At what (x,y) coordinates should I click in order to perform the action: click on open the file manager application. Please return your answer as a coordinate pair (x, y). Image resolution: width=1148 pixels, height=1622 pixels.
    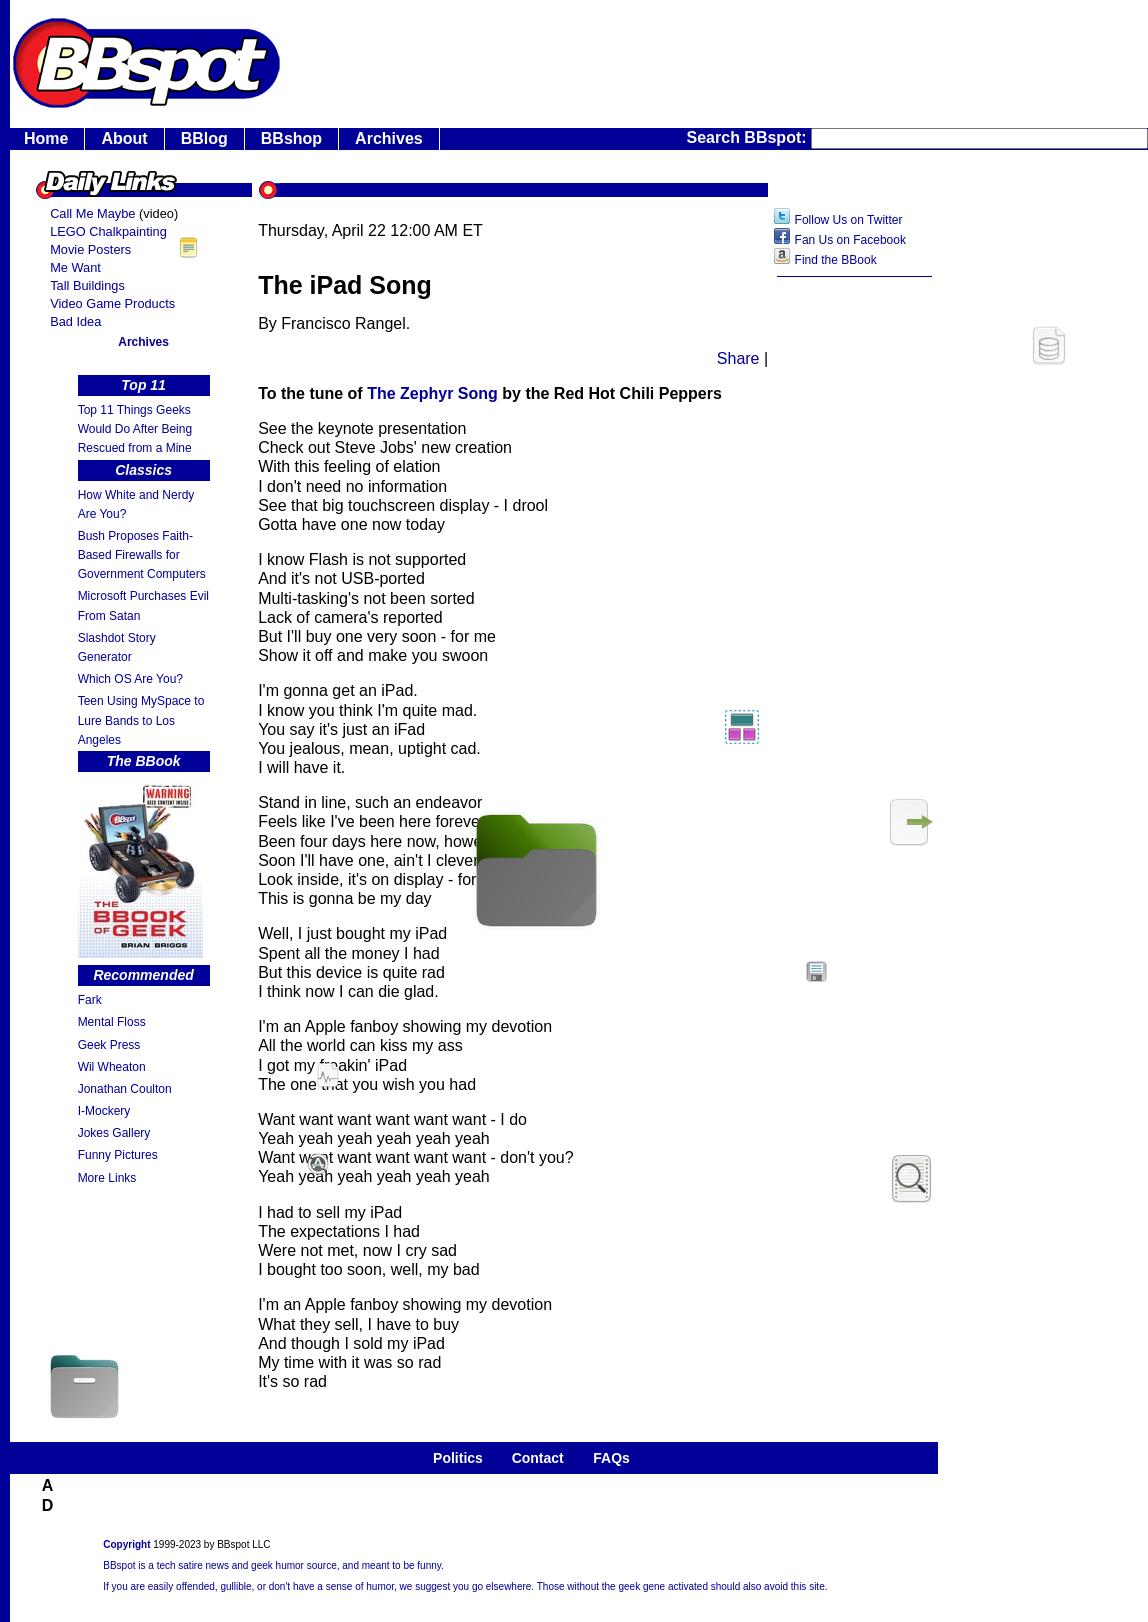
    Looking at the image, I should click on (84, 1386).